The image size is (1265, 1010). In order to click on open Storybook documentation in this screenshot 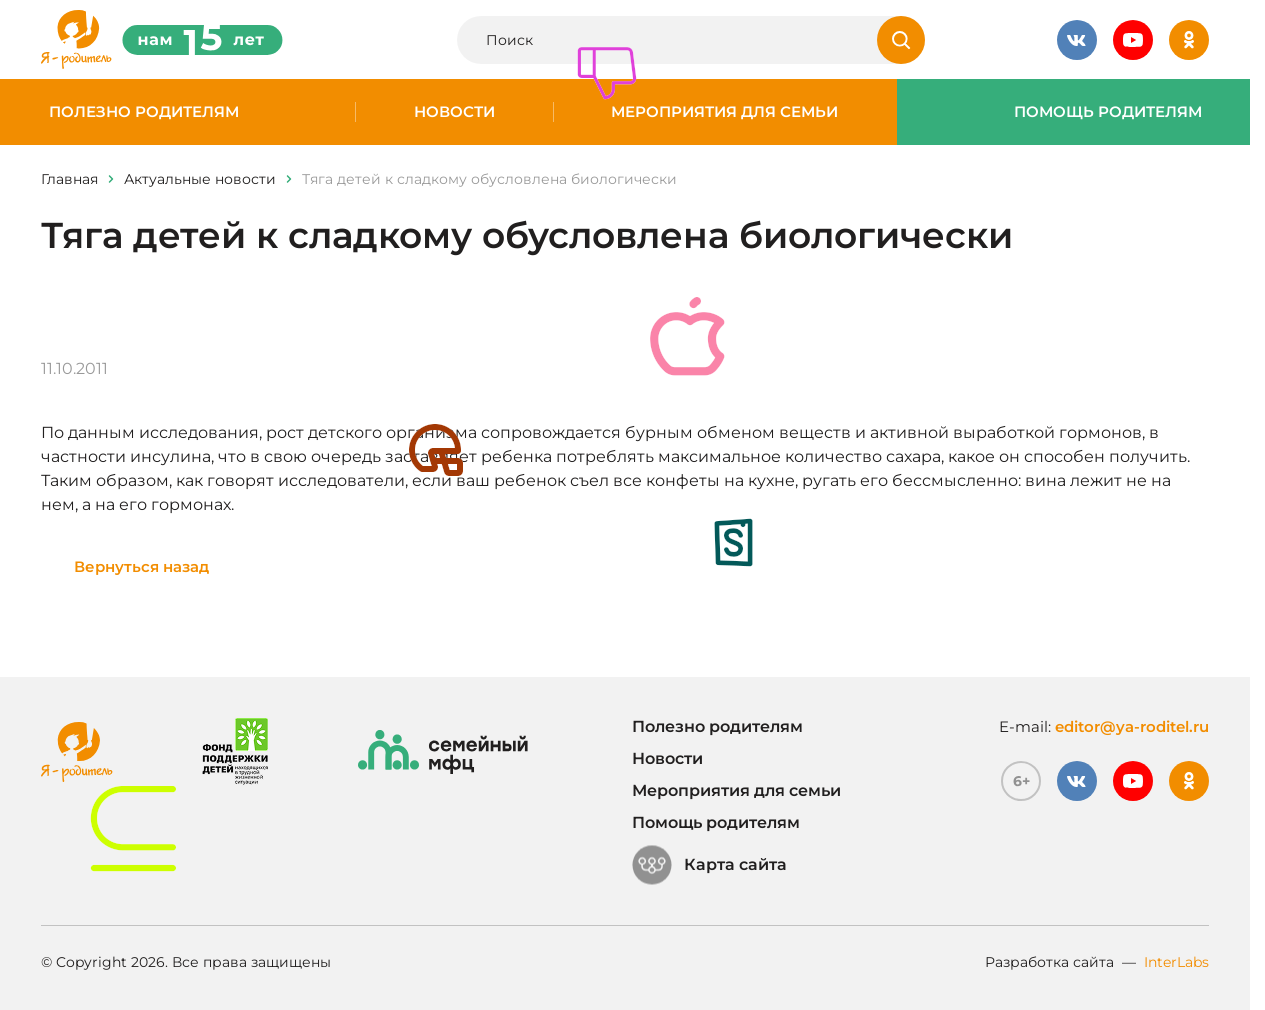, I will do `click(733, 542)`.